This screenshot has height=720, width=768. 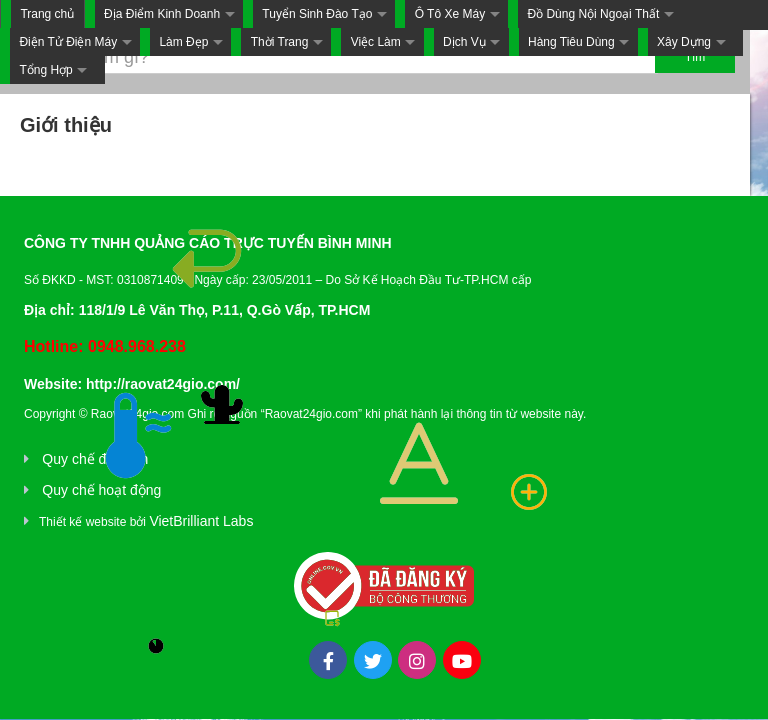 What do you see at coordinates (156, 646) in the screenshot?
I see `indicates 90% progress or completion` at bounding box center [156, 646].